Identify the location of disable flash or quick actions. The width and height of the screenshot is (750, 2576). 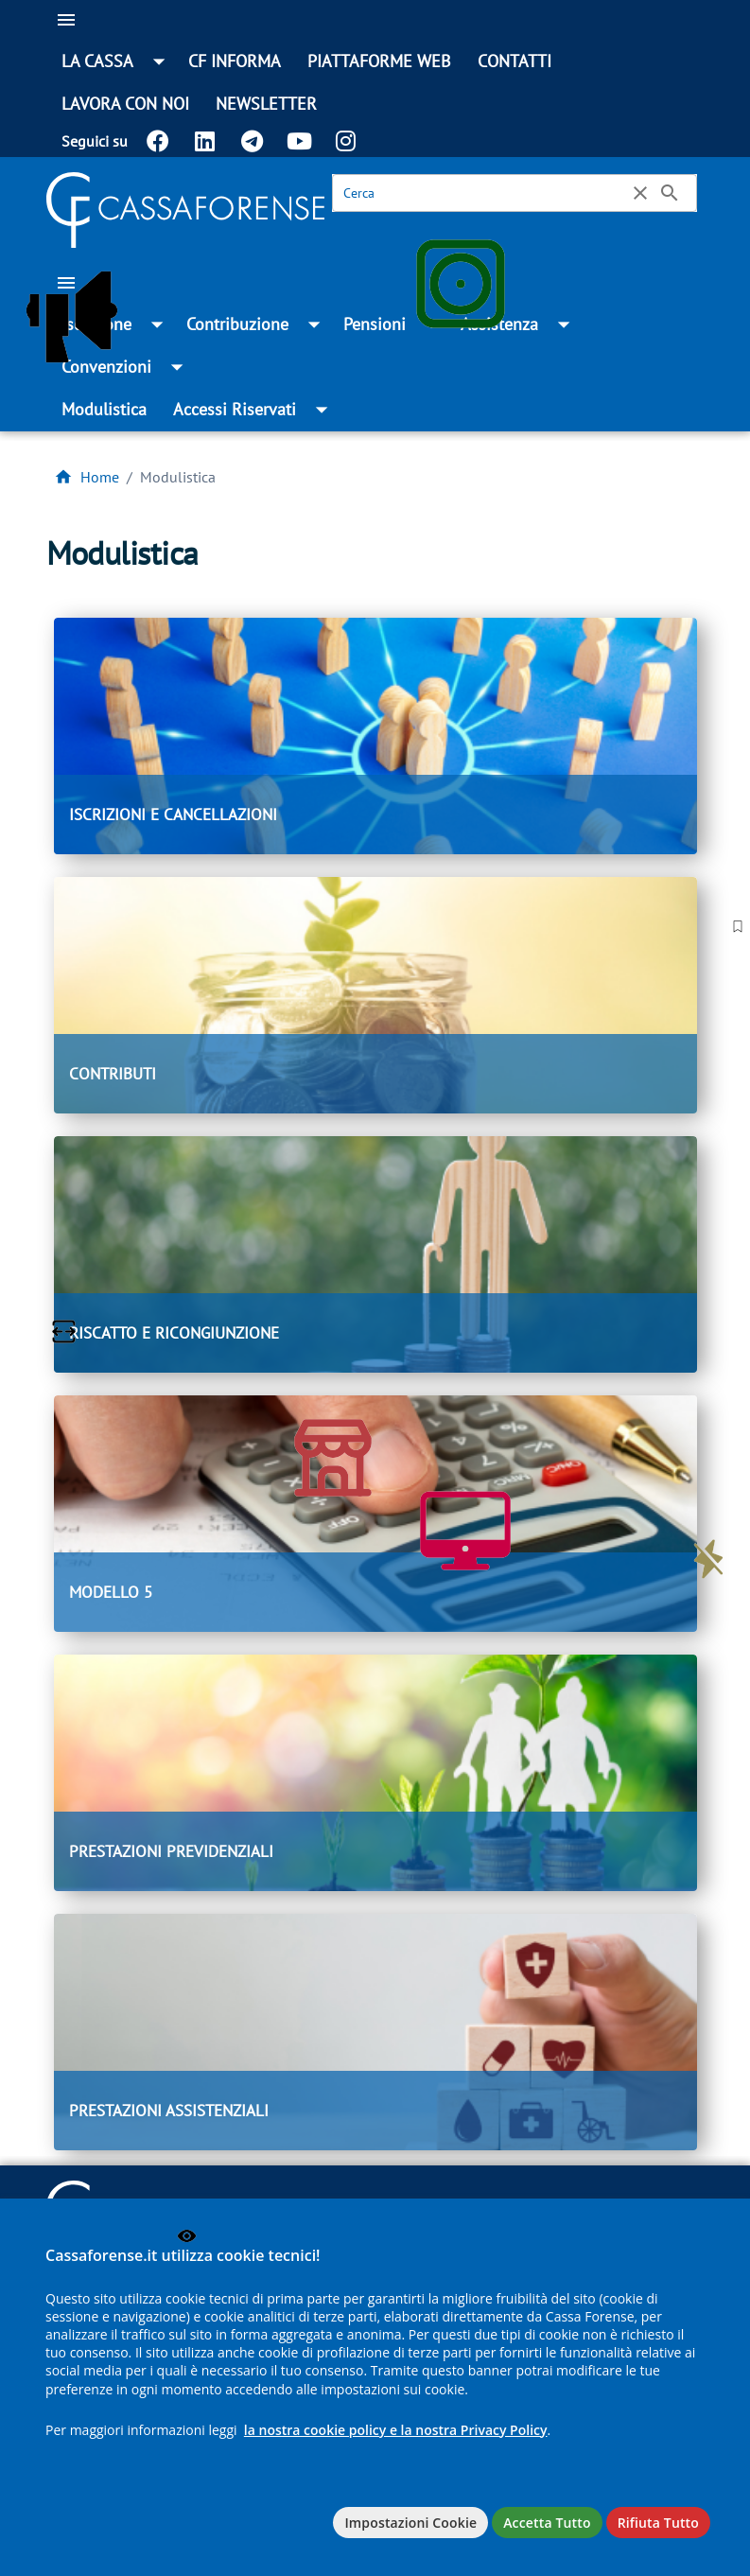
(708, 1559).